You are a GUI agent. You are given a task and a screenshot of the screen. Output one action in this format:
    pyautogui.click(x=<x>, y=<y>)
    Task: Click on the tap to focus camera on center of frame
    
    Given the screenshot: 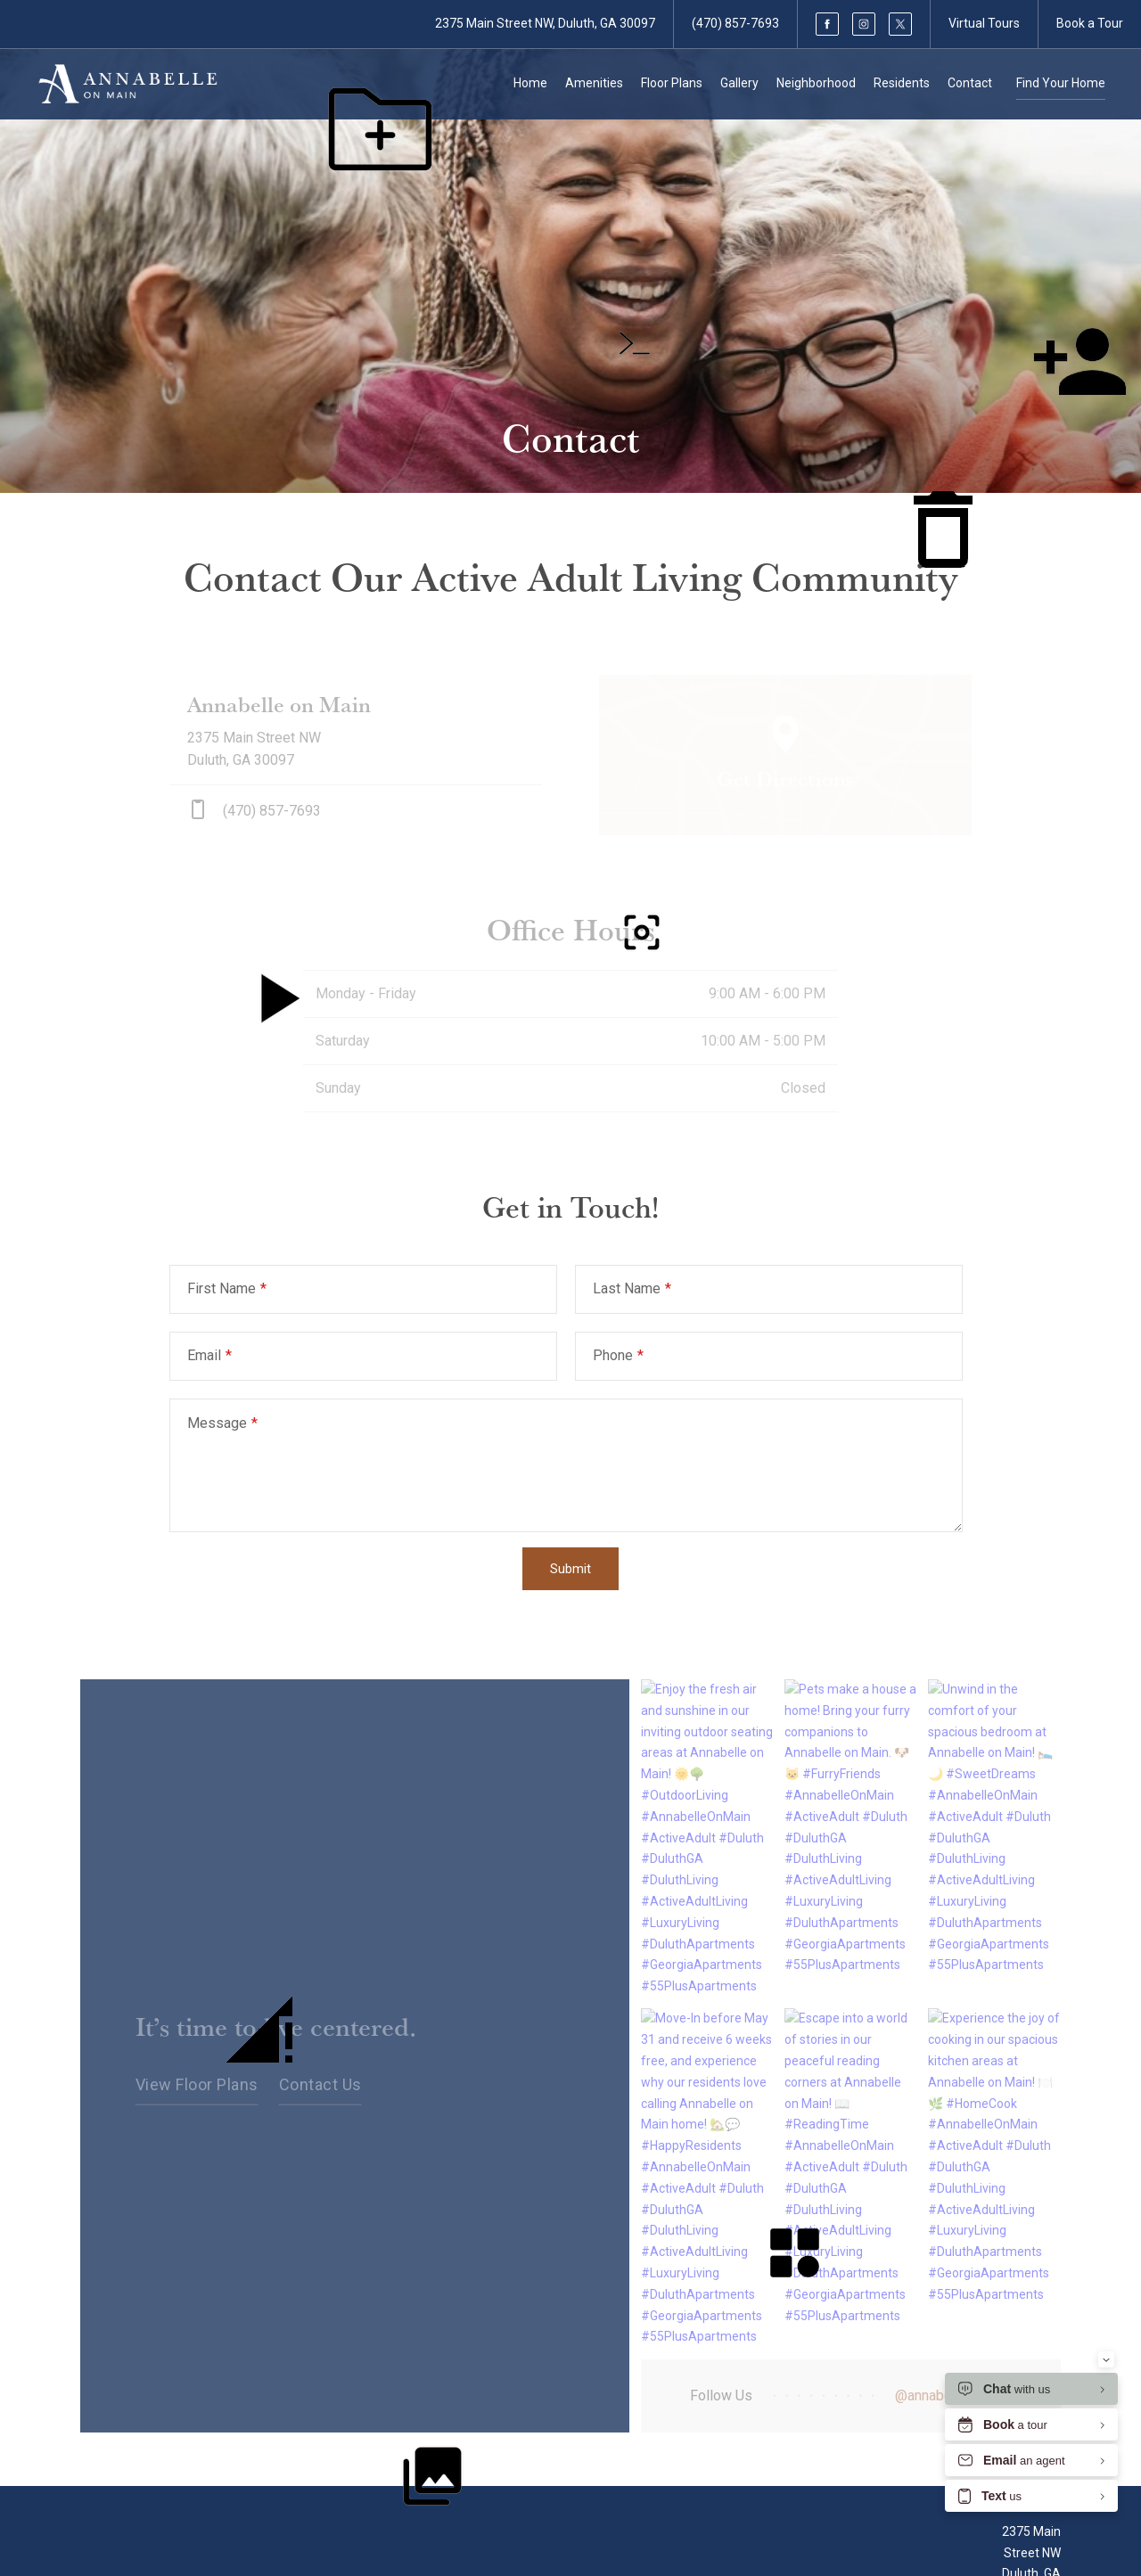 What is the action you would take?
    pyautogui.click(x=642, y=932)
    